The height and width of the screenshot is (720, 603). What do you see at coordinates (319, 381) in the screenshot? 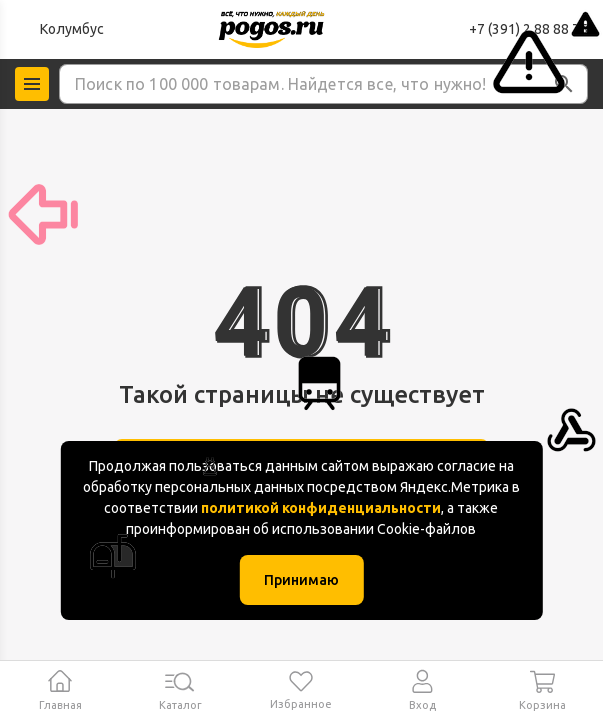
I see `access train schedules or rail services` at bounding box center [319, 381].